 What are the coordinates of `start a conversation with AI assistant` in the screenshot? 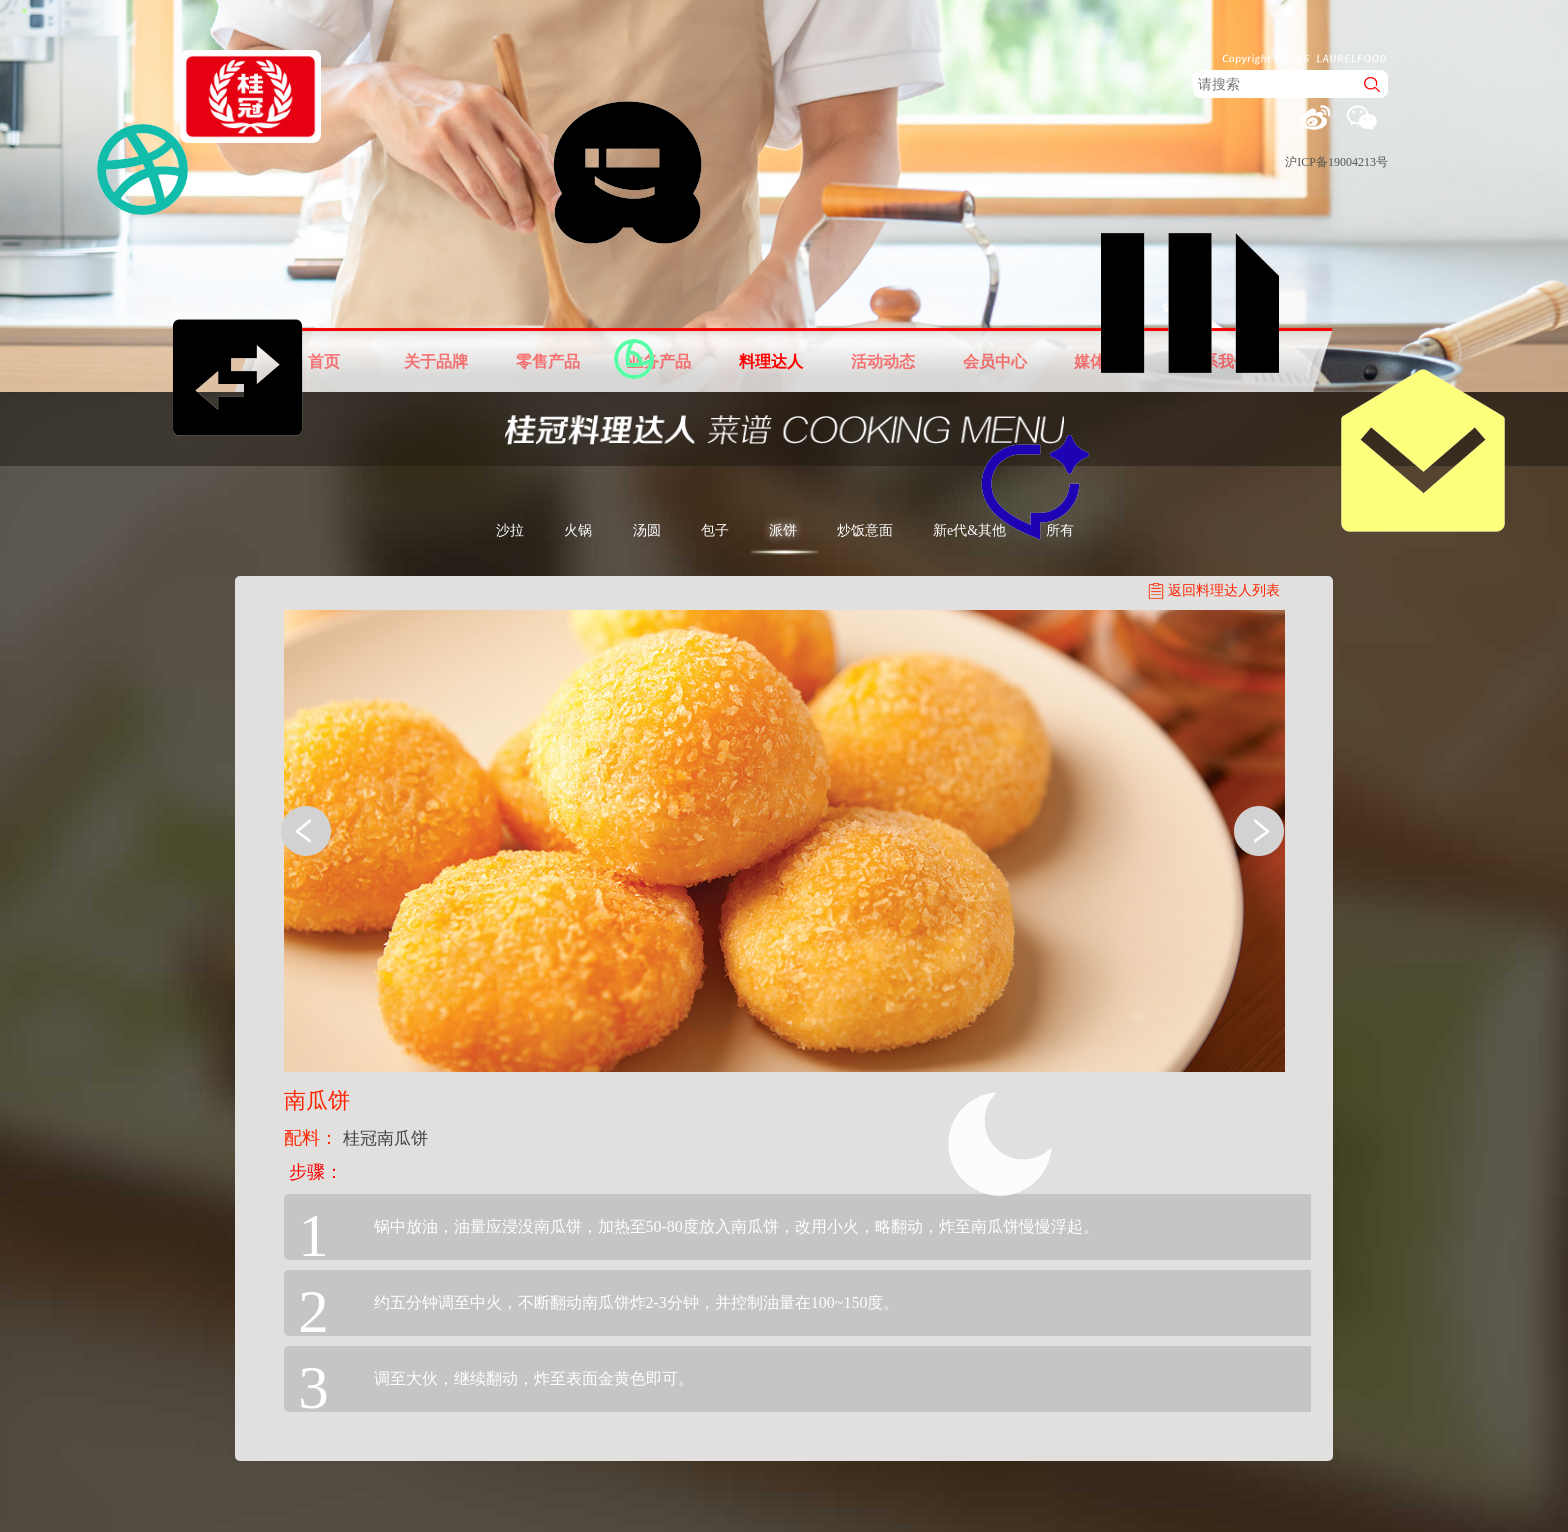 It's located at (1030, 488).